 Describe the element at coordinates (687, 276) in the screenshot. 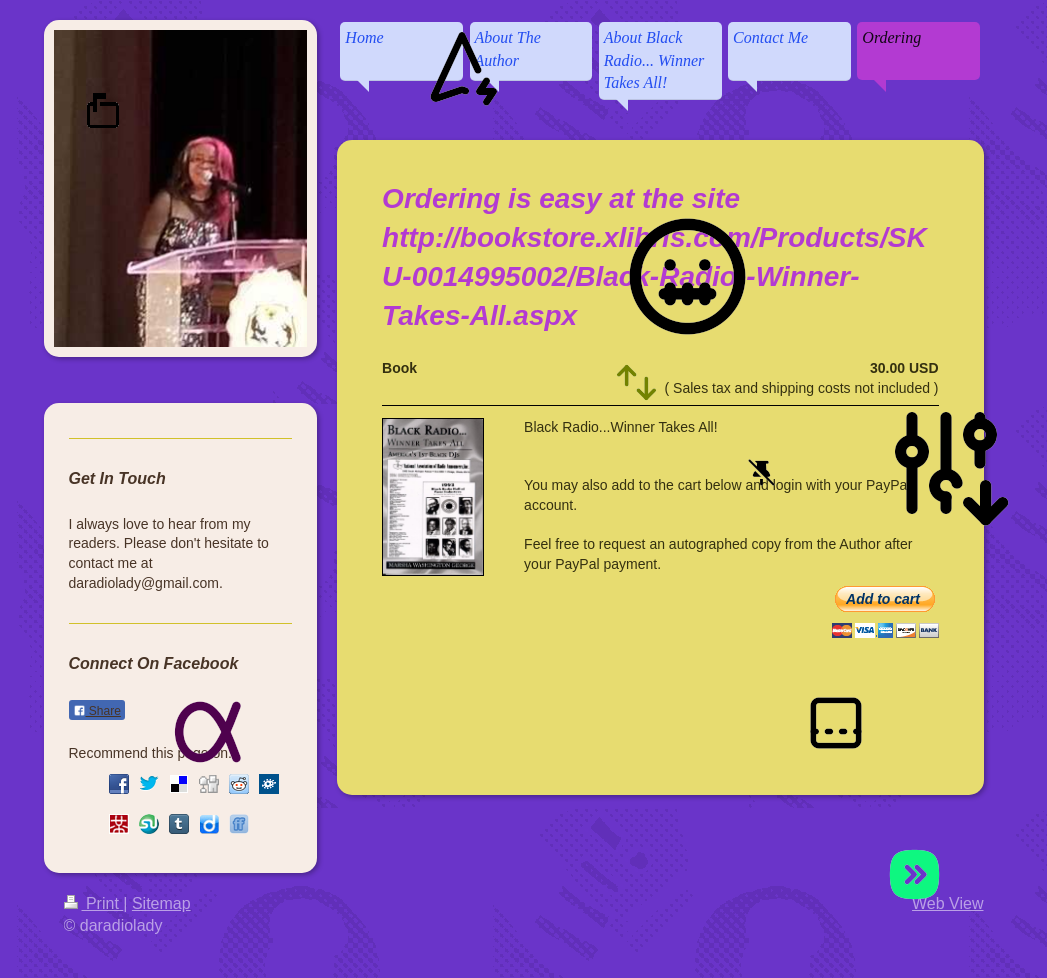

I see `indicates a muted or silenced notification state` at that location.